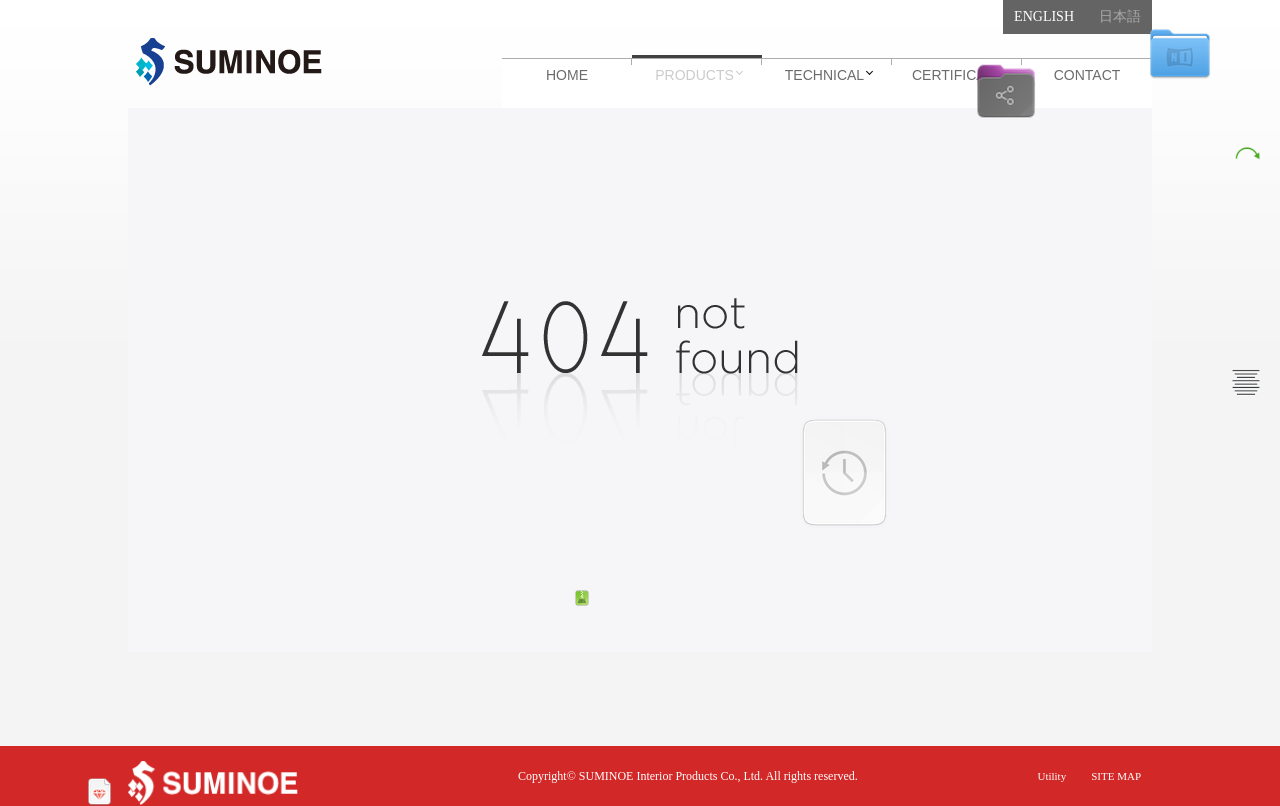 This screenshot has height=806, width=1280. I want to click on ruby programming language source file, so click(99, 791).